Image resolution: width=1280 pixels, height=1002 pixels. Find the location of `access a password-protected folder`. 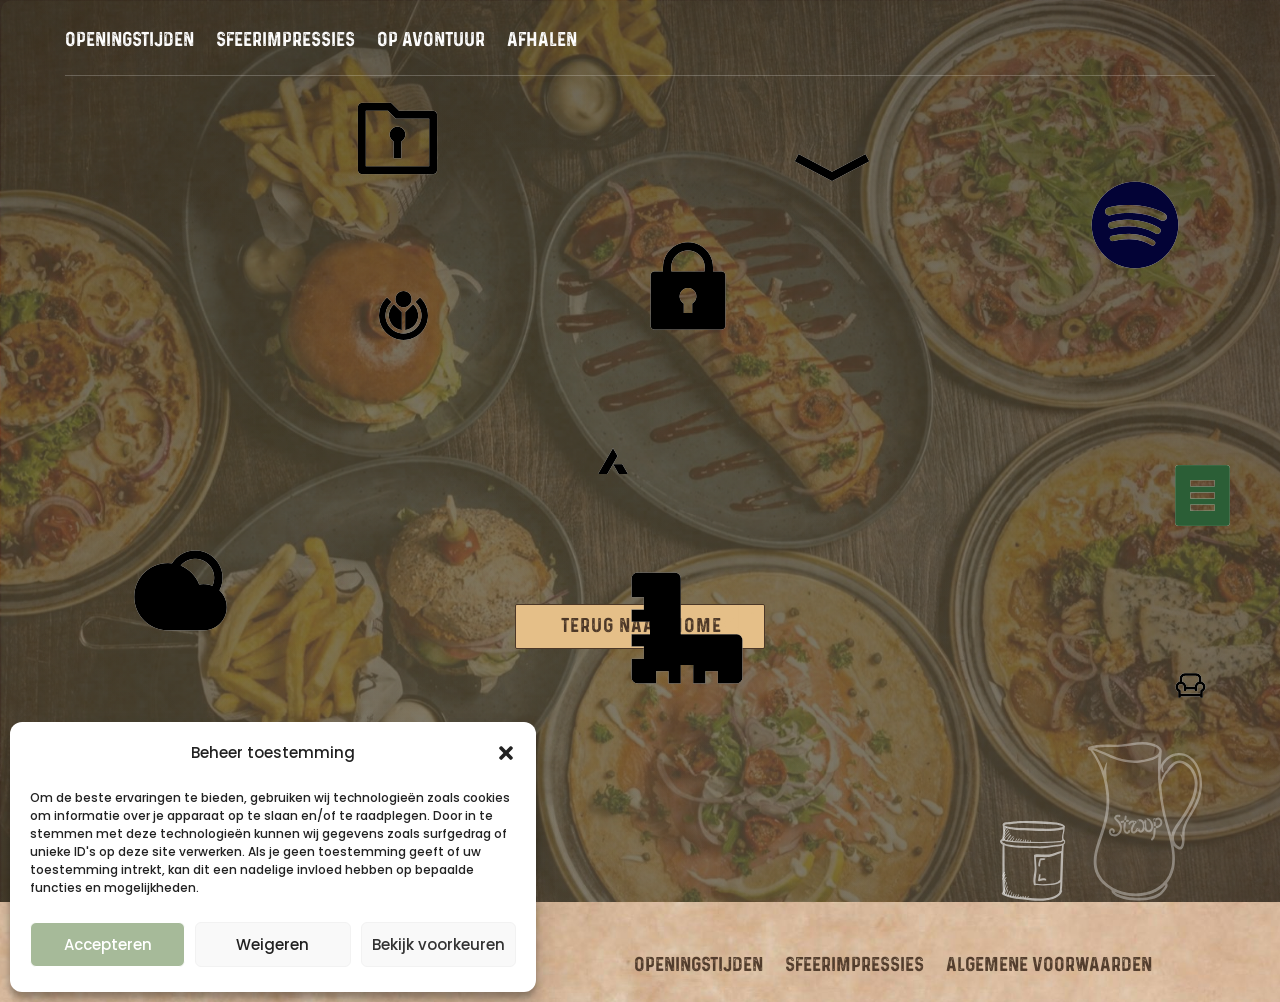

access a password-protected folder is located at coordinates (397, 138).